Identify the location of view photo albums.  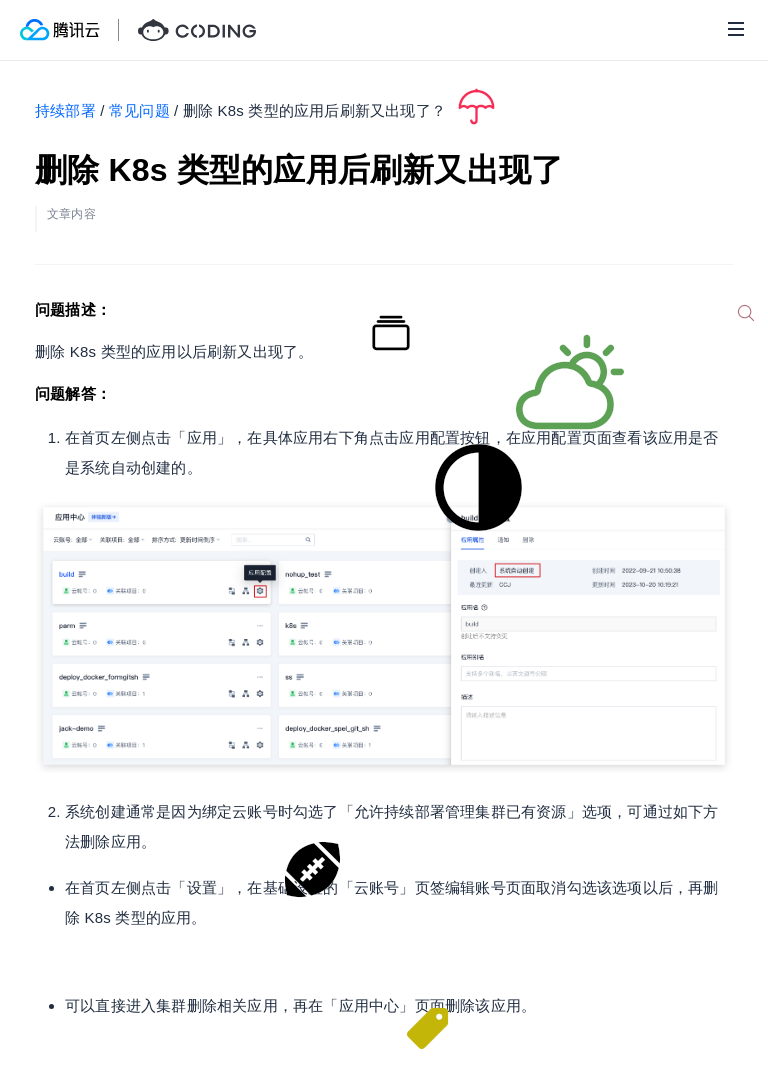
(391, 333).